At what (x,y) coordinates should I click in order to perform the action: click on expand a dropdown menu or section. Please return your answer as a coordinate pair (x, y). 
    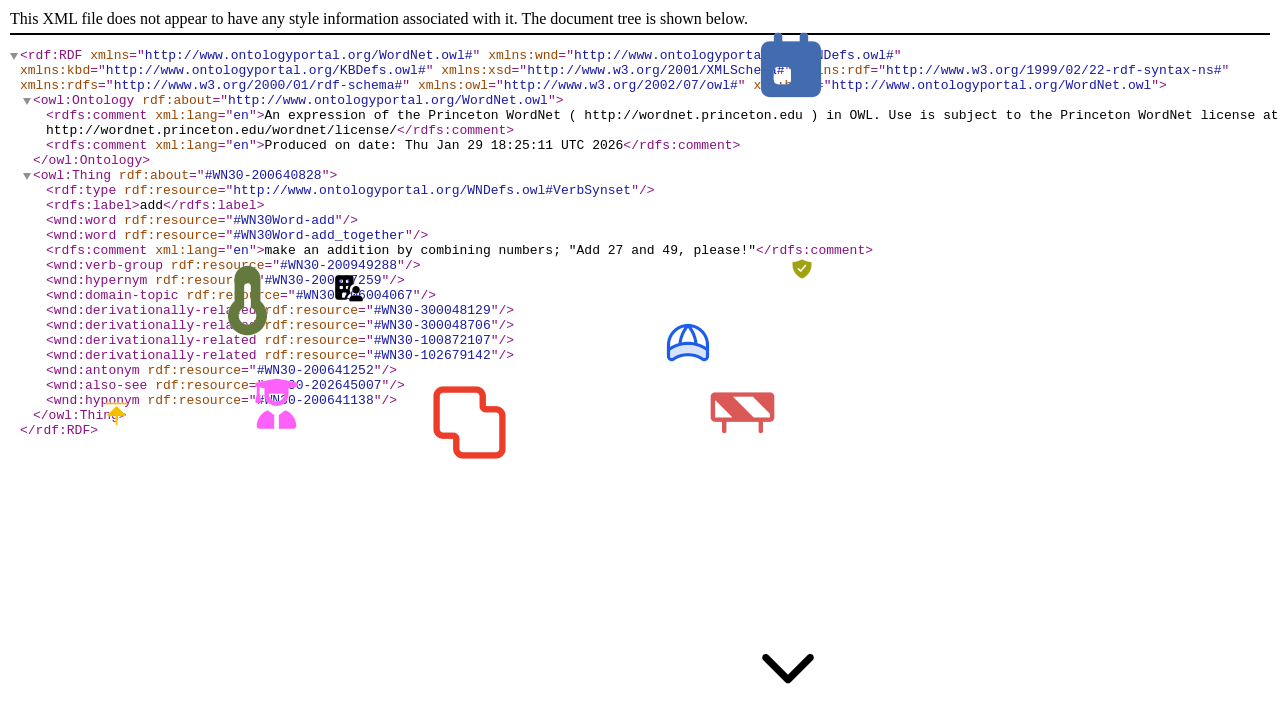
    Looking at the image, I should click on (788, 665).